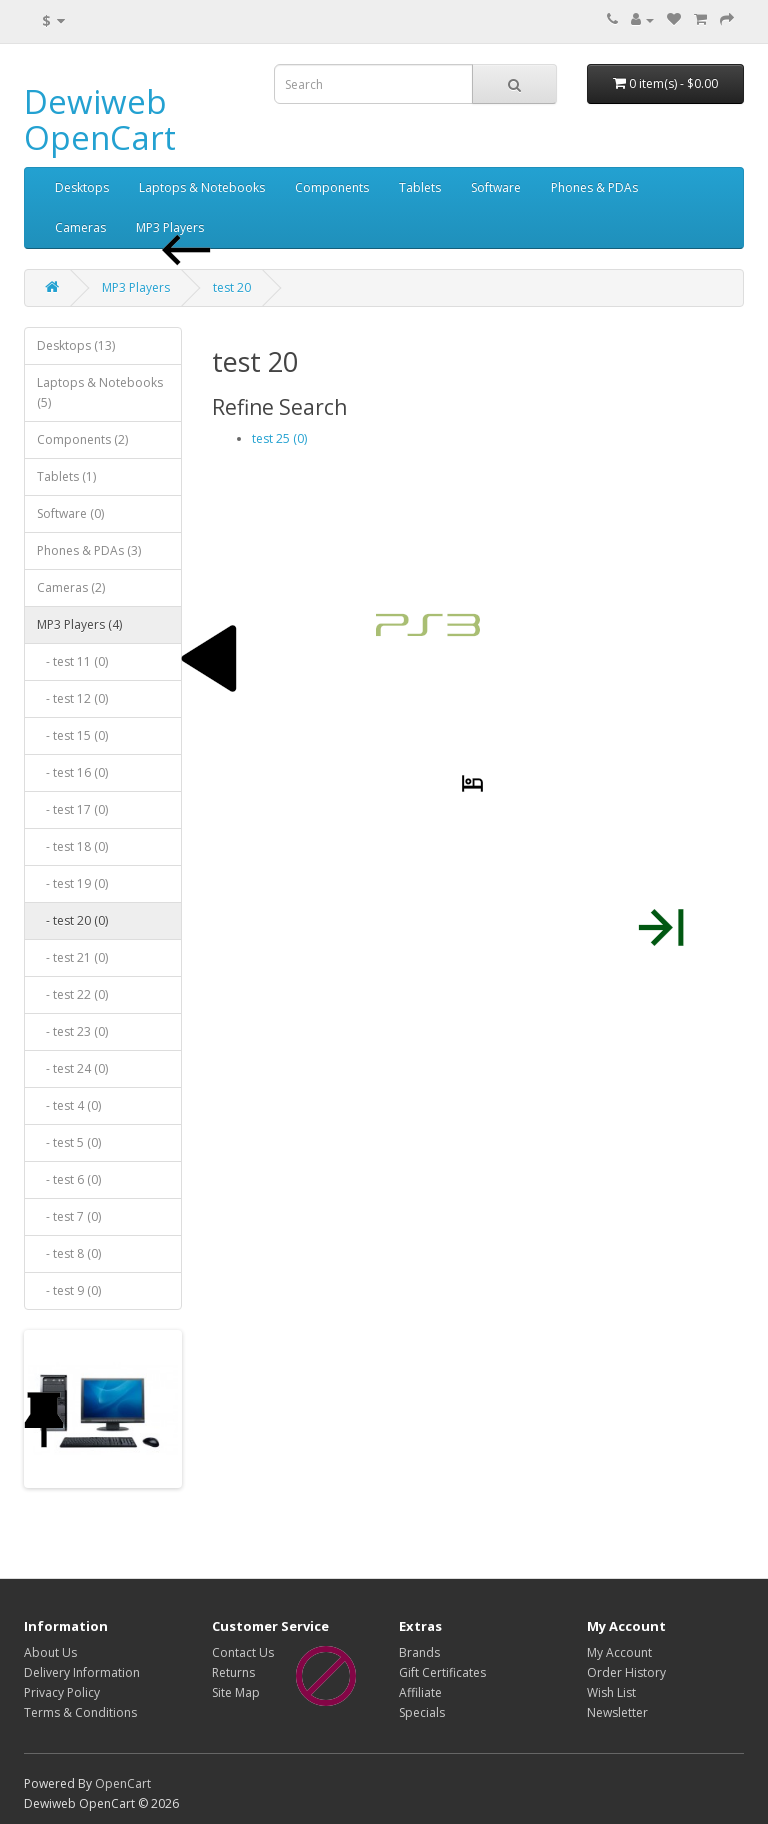 This screenshot has height=1824, width=768. What do you see at coordinates (472, 783) in the screenshot?
I see `find nearby hotels or accommodations` at bounding box center [472, 783].